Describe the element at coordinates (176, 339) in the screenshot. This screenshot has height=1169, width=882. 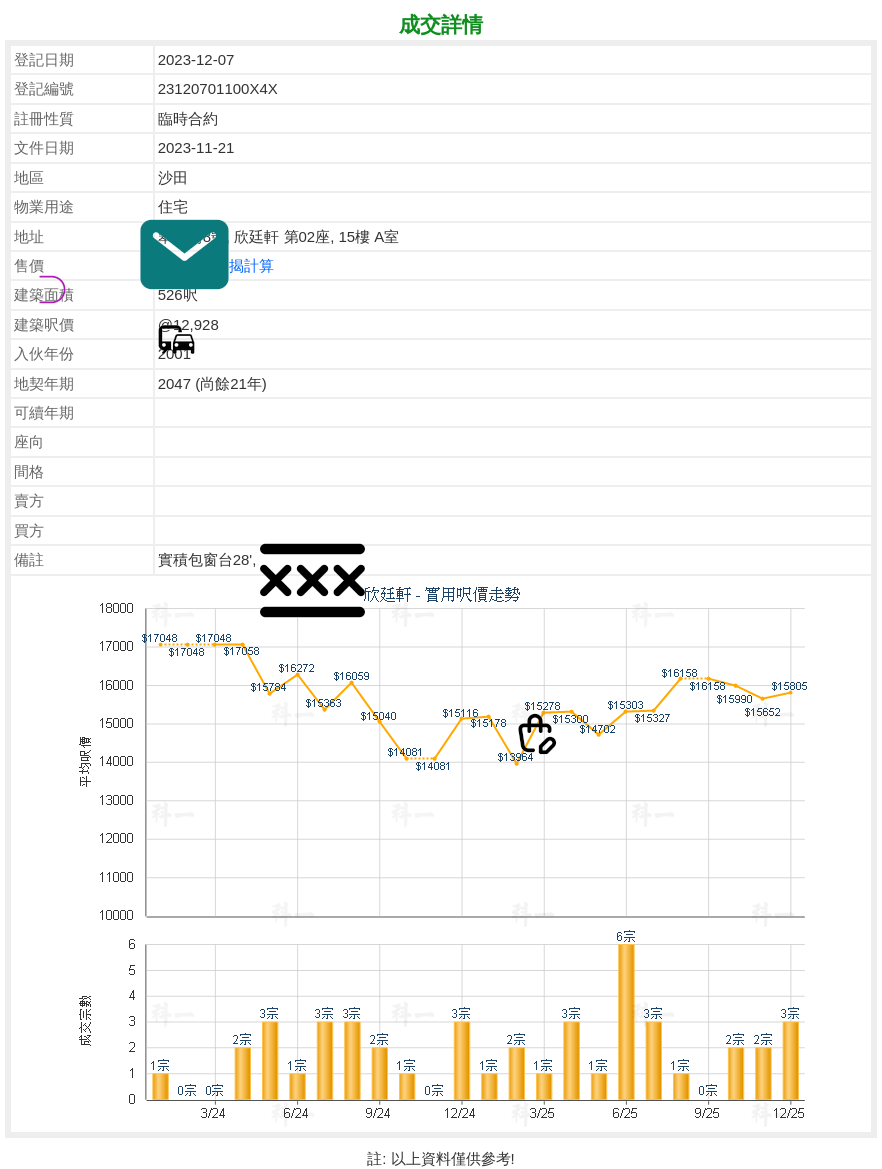
I see `view commute options and routes` at that location.